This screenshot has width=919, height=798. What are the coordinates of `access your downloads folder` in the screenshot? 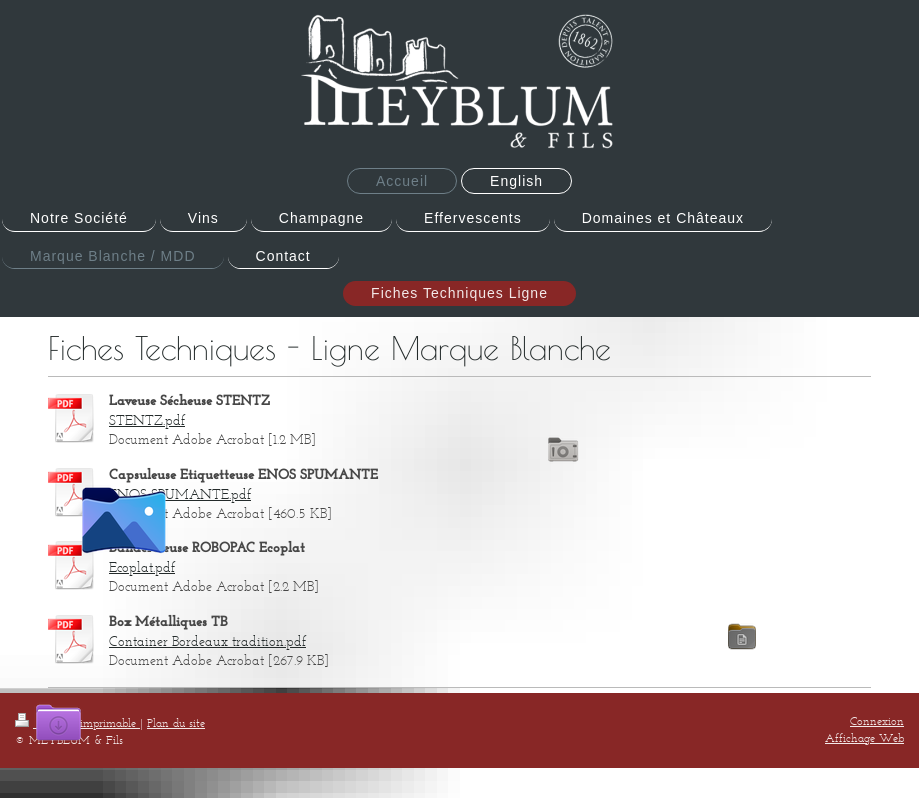 It's located at (58, 722).